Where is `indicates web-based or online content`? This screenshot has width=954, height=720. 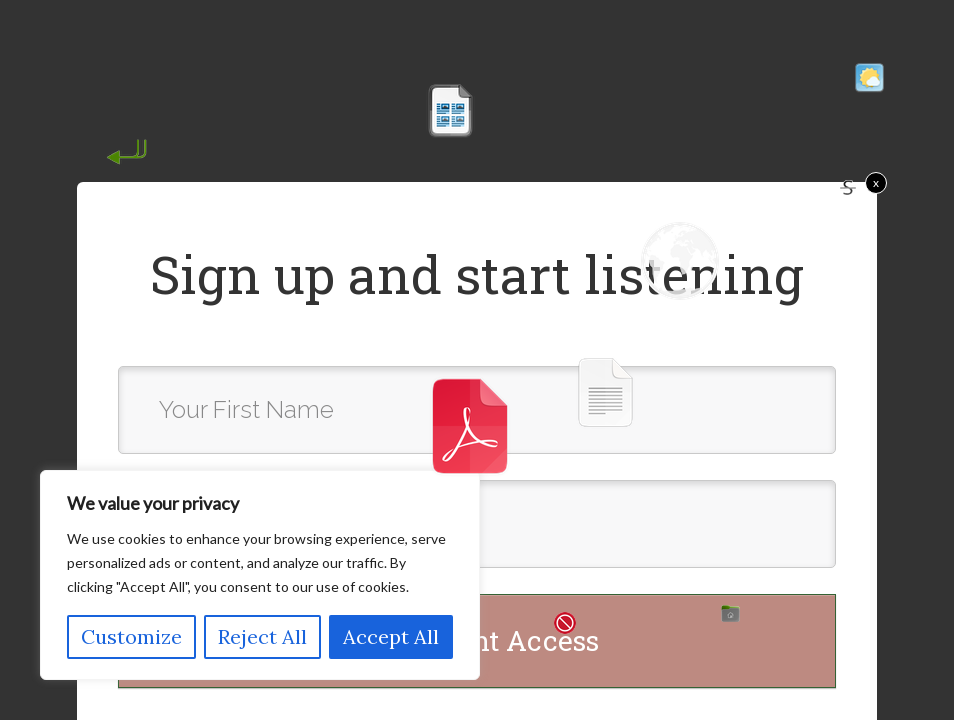
indicates web-based or online content is located at coordinates (680, 261).